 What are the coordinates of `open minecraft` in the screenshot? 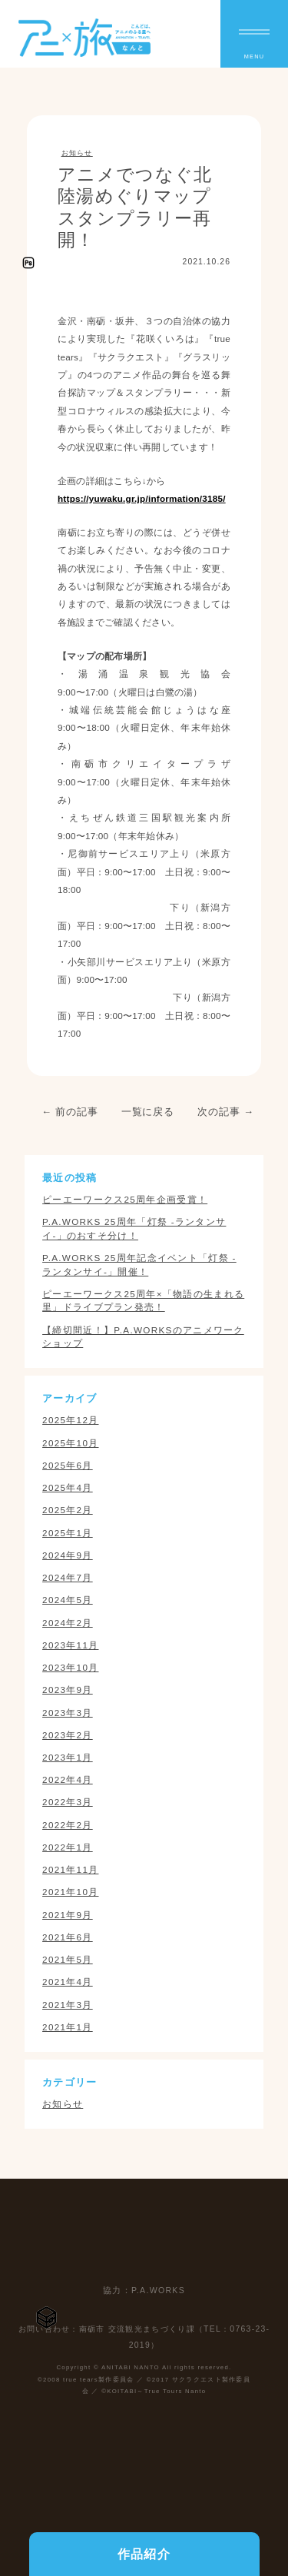 It's located at (46, 2317).